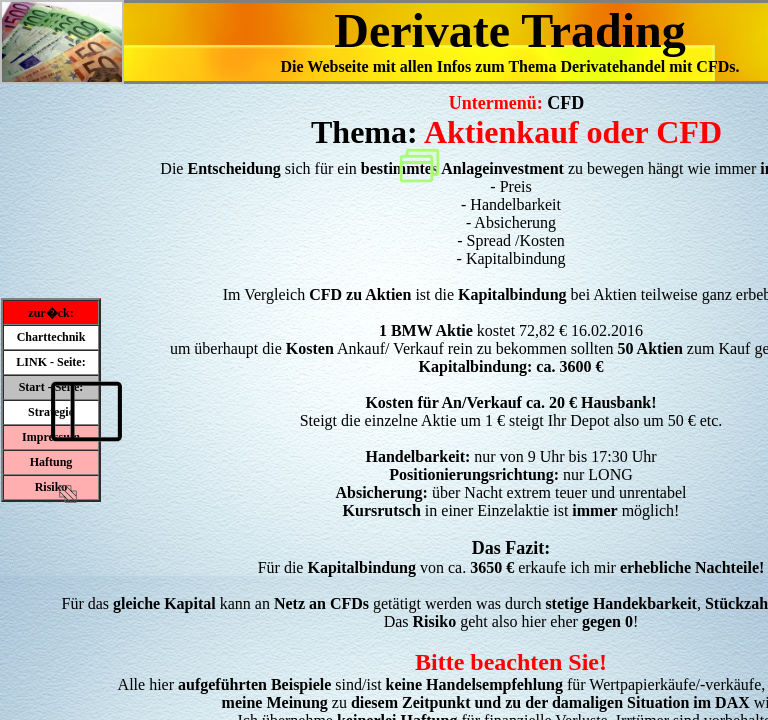 The width and height of the screenshot is (768, 720). Describe the element at coordinates (68, 494) in the screenshot. I see `unite or merge two layers` at that location.